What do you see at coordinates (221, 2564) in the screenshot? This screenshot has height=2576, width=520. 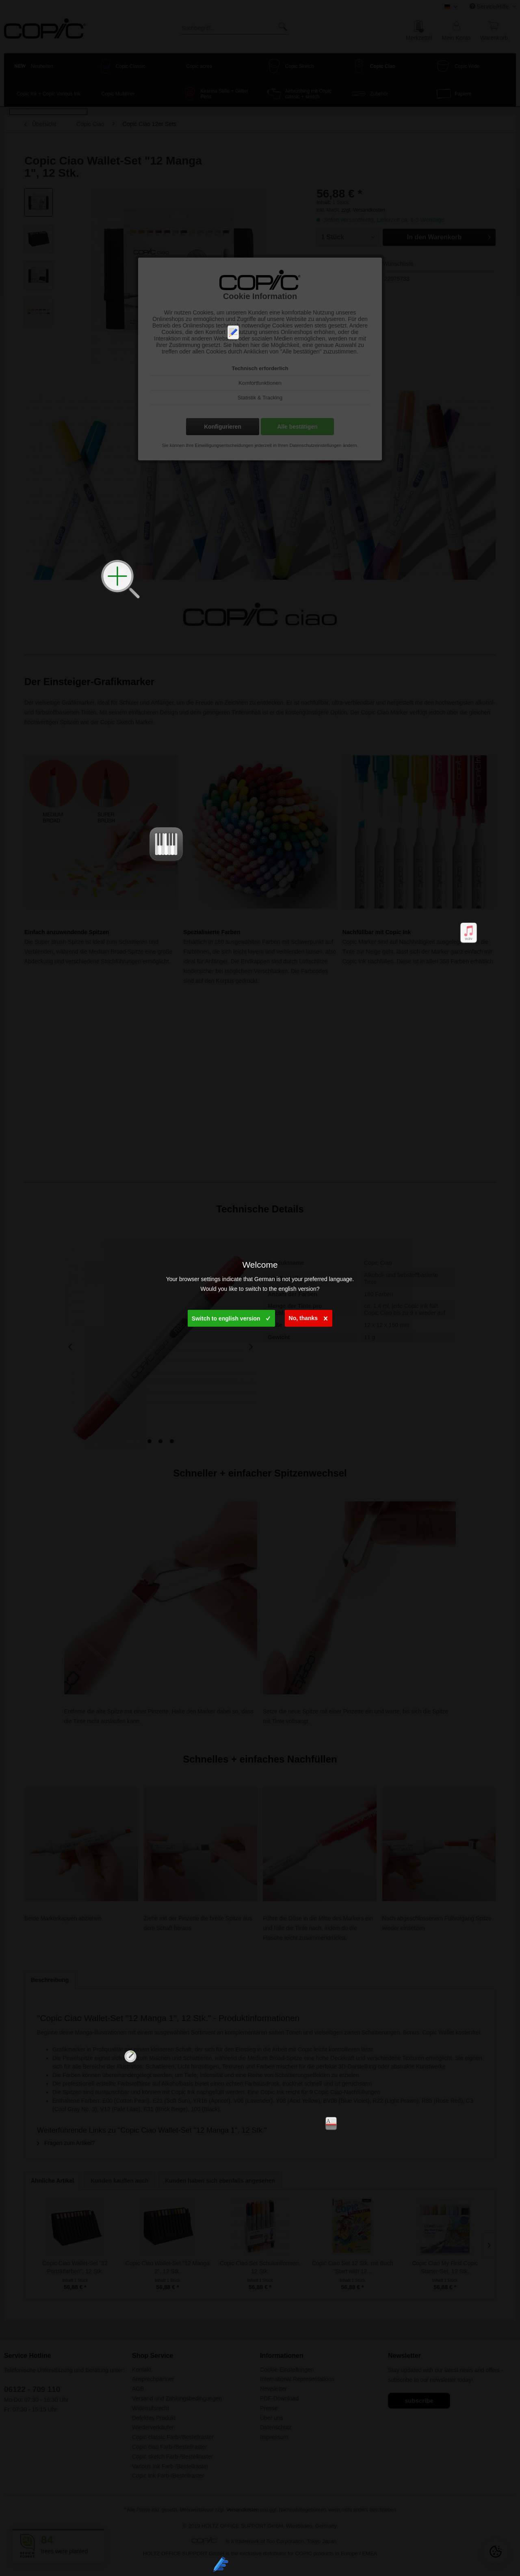 I see `open the text editor application` at bounding box center [221, 2564].